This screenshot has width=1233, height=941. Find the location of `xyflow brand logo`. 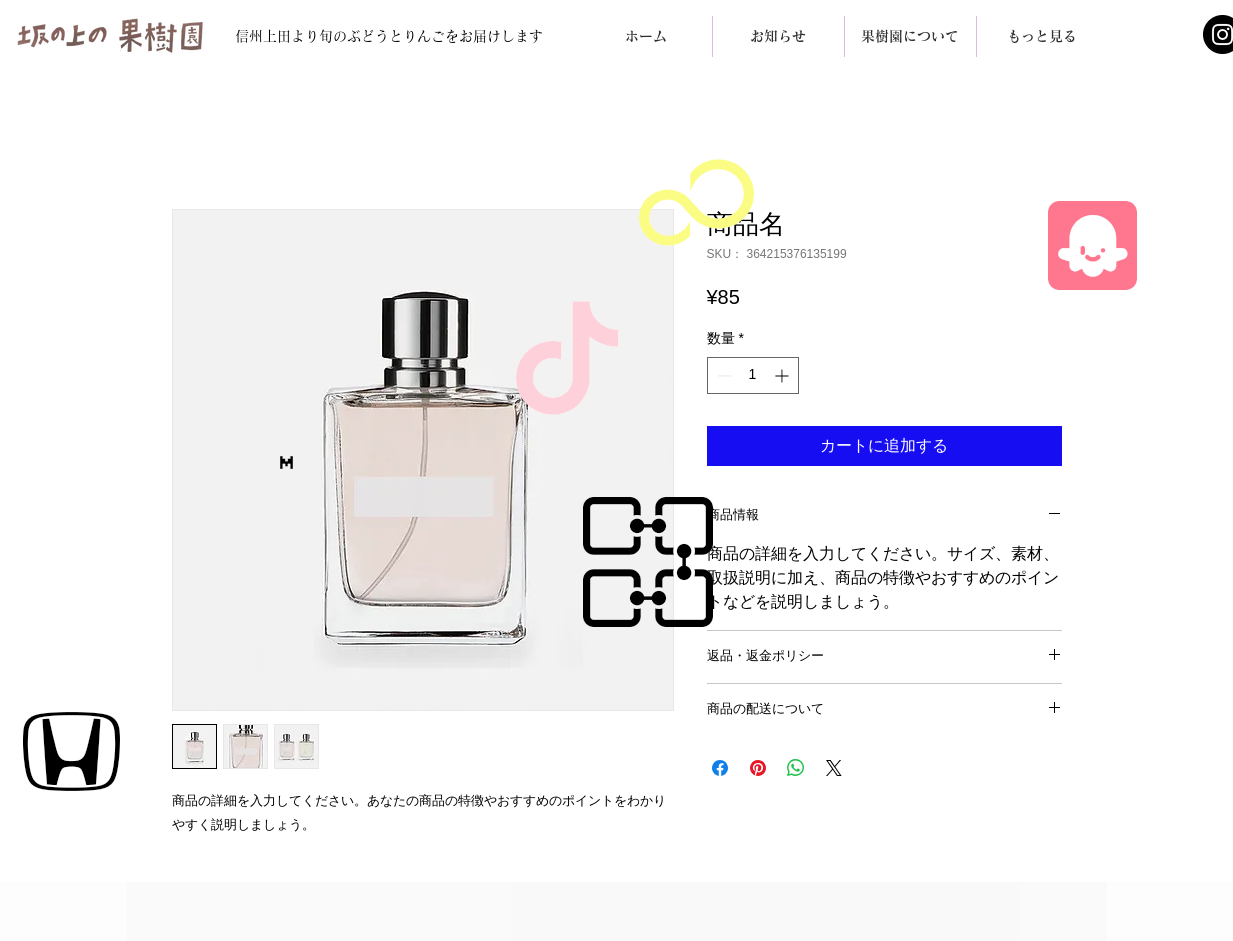

xyflow brand logo is located at coordinates (648, 562).